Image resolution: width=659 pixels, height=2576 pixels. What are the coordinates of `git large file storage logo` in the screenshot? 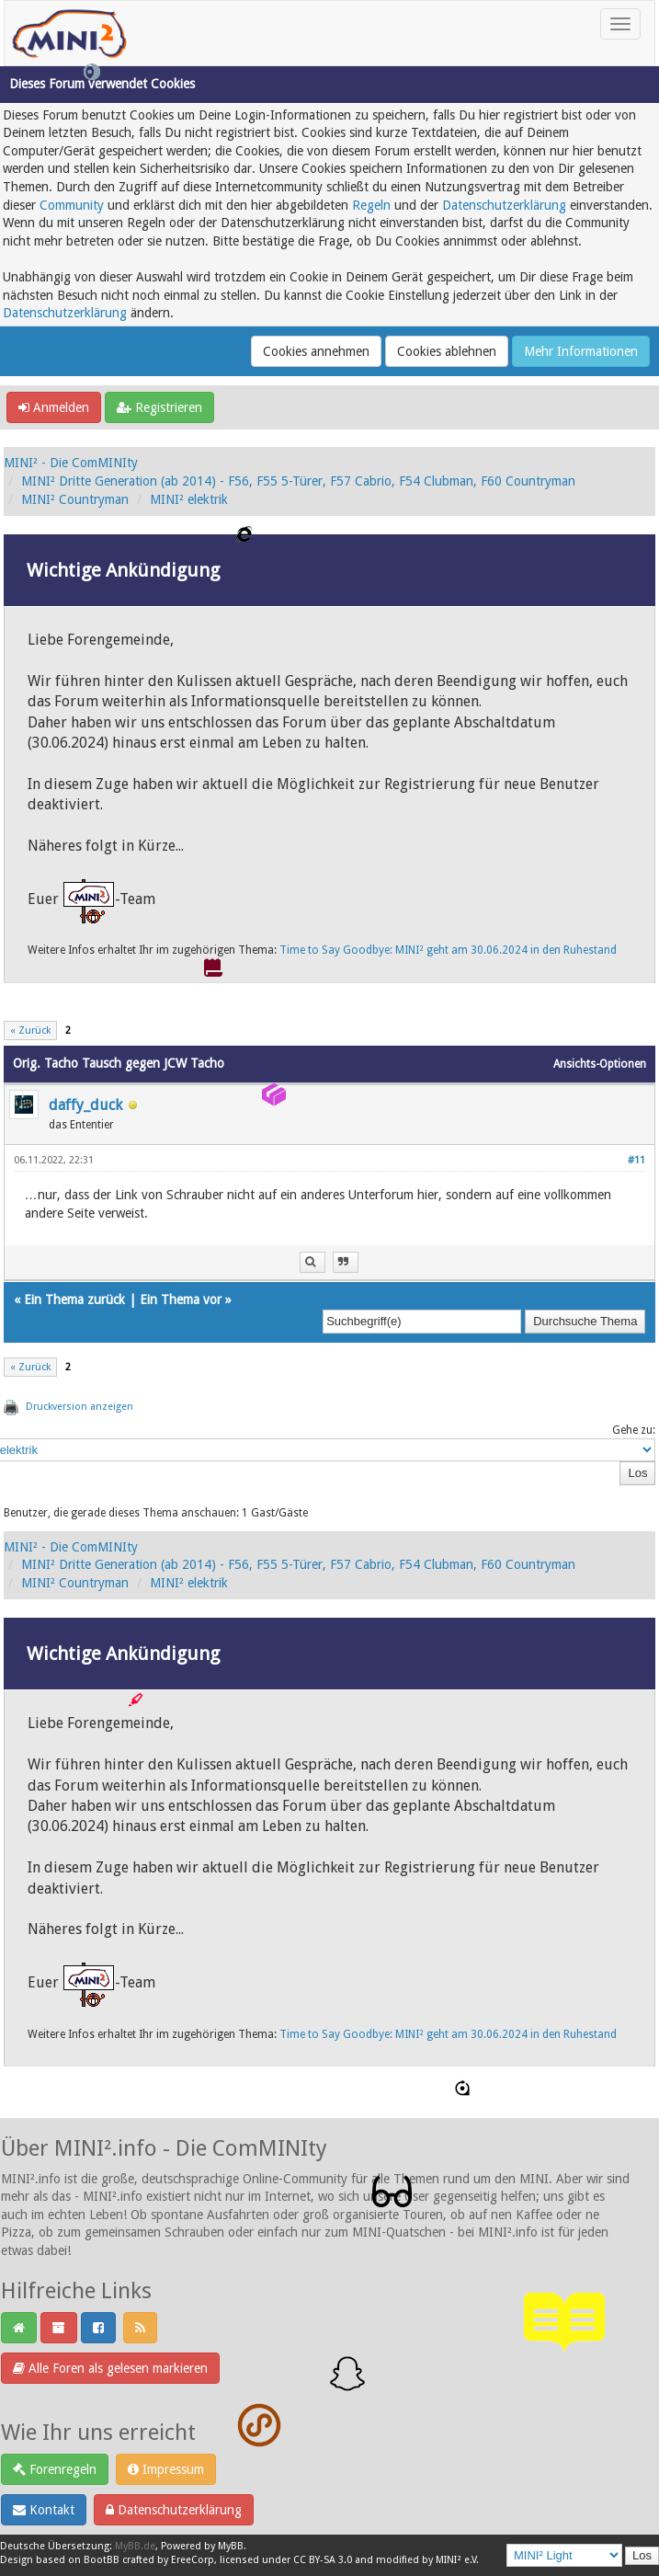 It's located at (274, 1094).